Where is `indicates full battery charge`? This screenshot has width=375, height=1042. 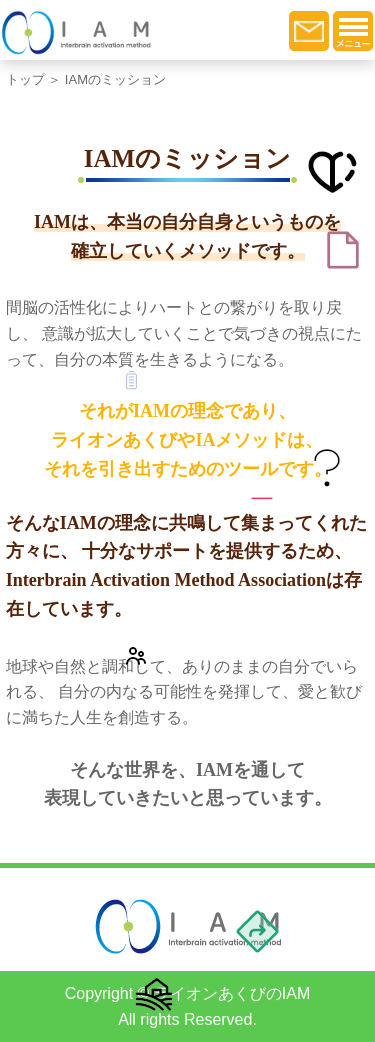 indicates full battery charge is located at coordinates (131, 380).